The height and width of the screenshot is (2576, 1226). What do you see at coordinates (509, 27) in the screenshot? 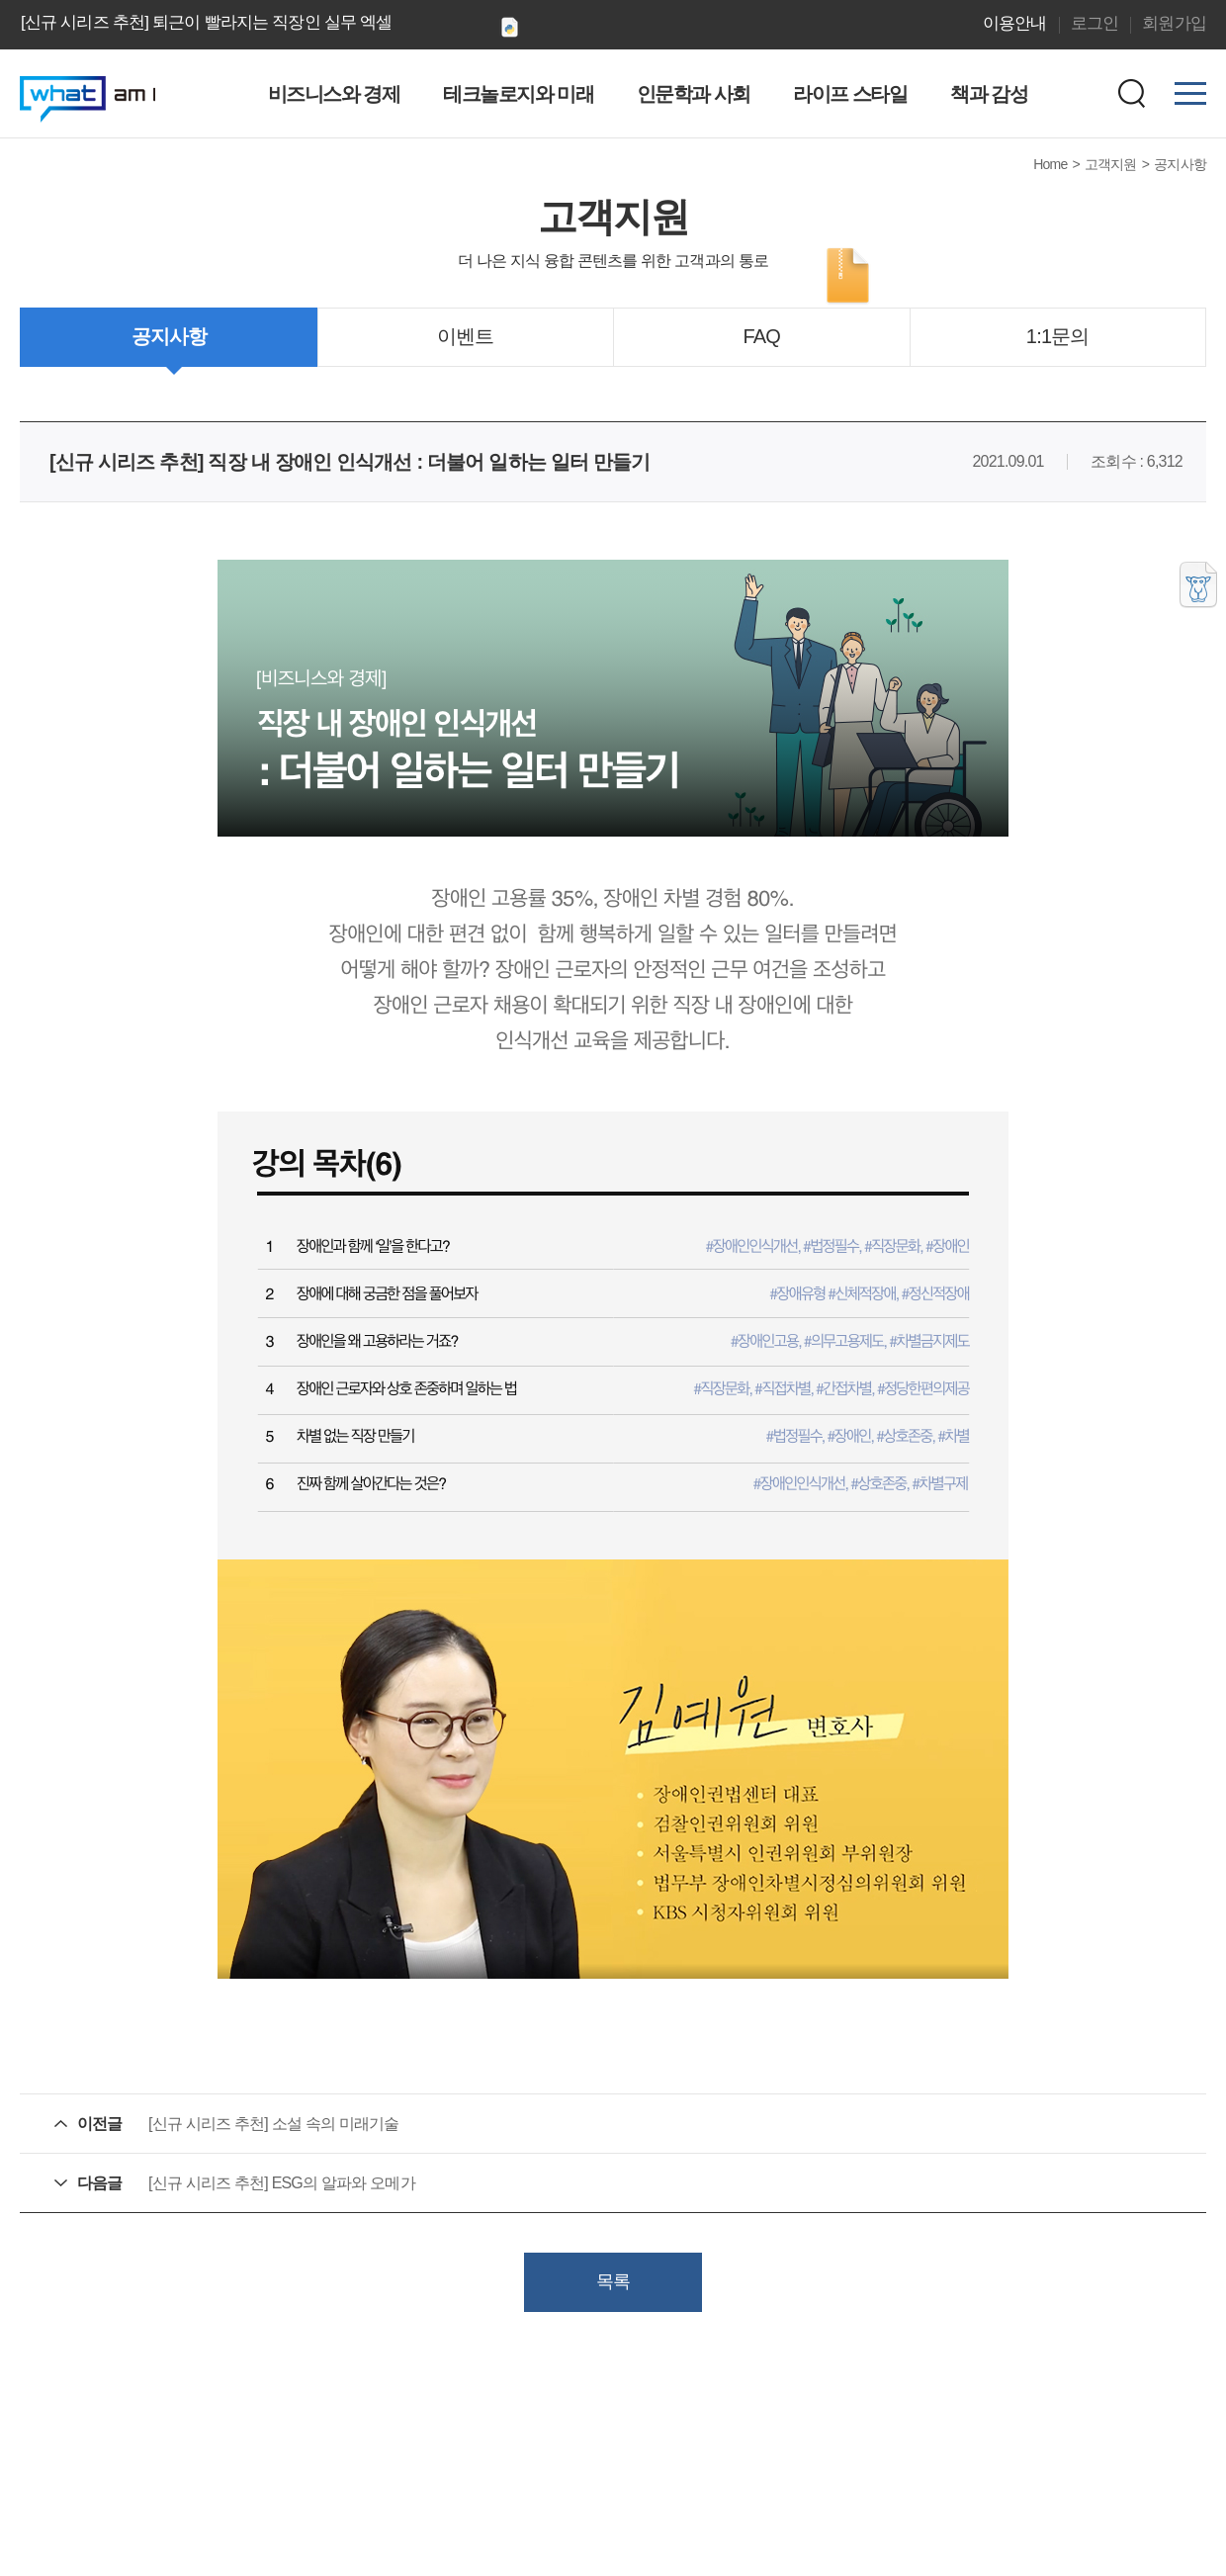
I see `a python 3 script or source file` at bounding box center [509, 27].